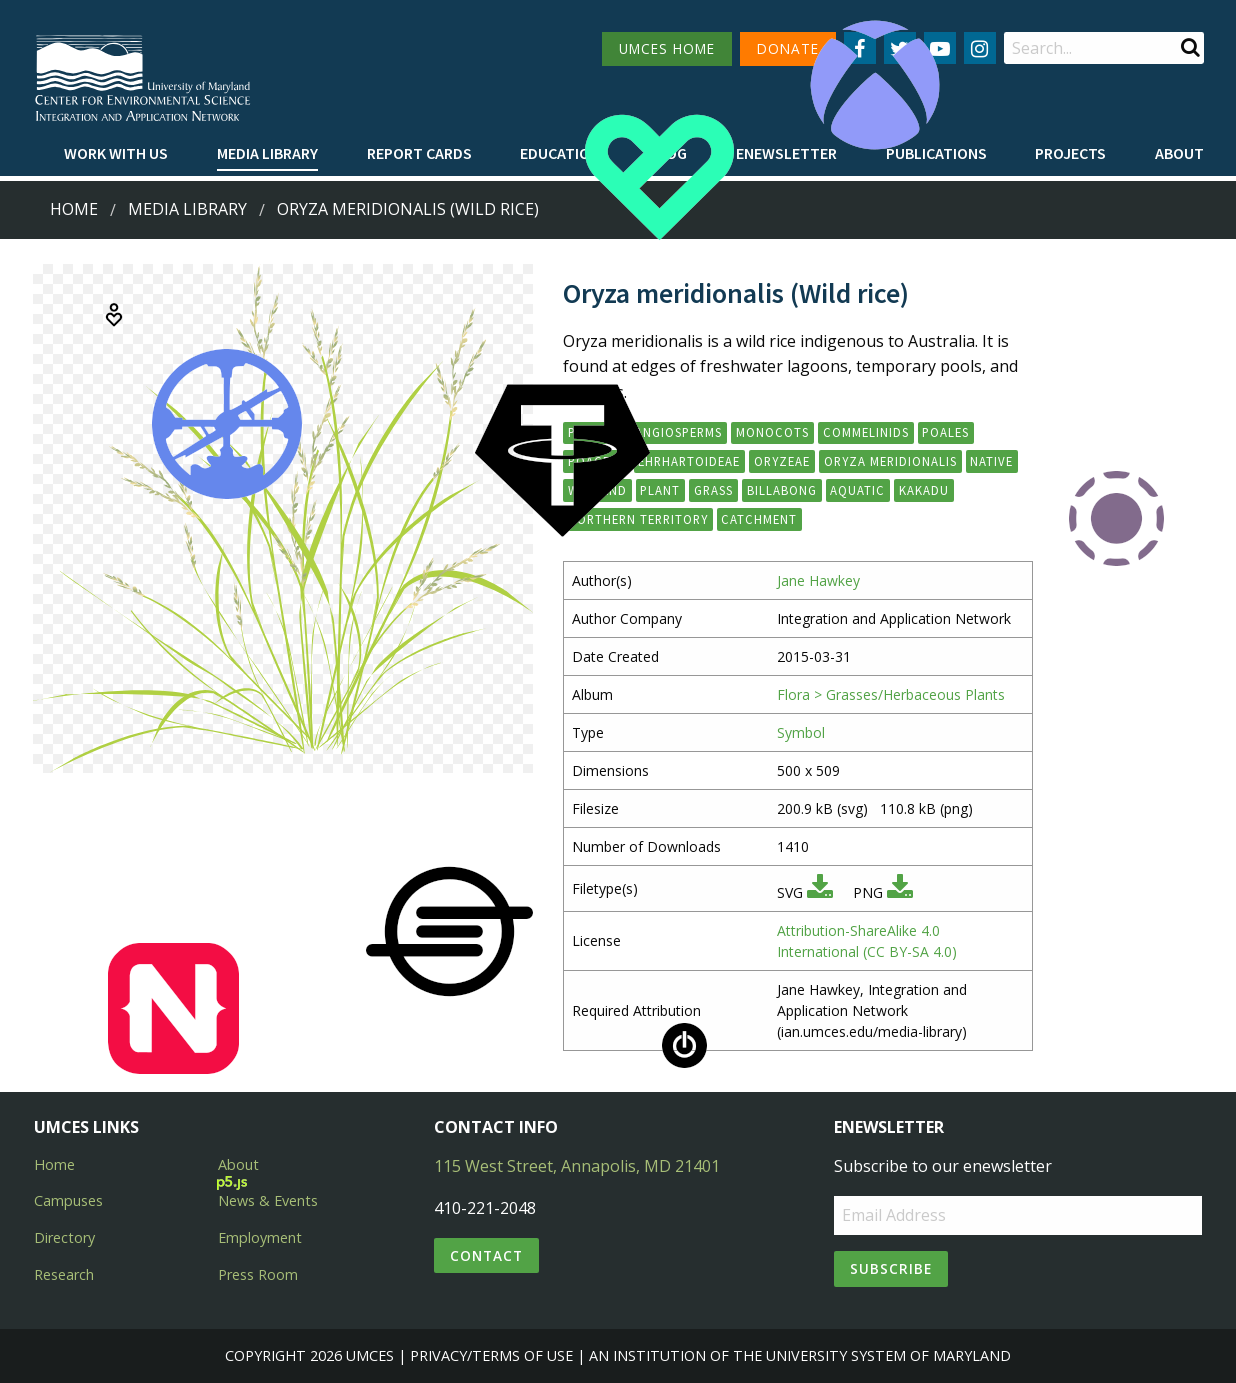 Image resolution: width=1236 pixels, height=1383 pixels. Describe the element at coordinates (232, 1183) in the screenshot. I see `p5.js creative coding library logo` at that location.